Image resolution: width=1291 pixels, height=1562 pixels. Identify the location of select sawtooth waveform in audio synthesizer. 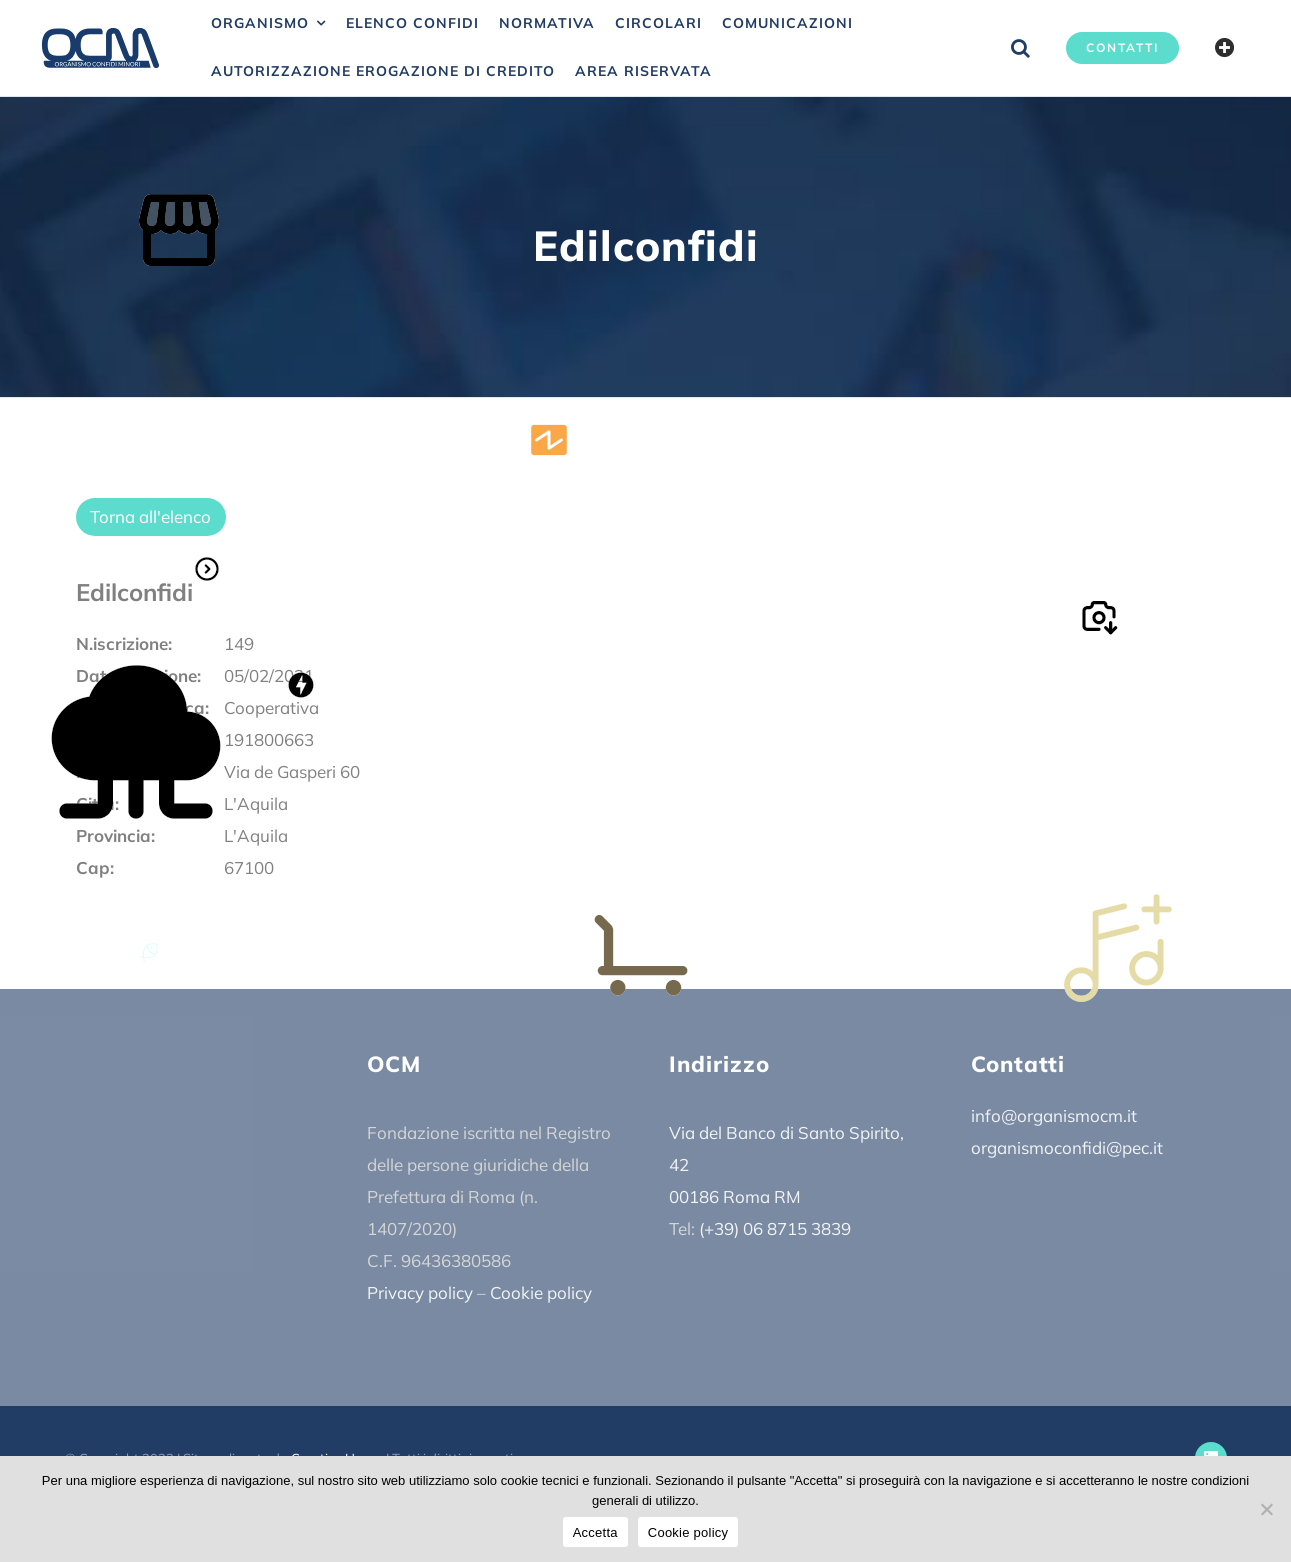
(549, 440).